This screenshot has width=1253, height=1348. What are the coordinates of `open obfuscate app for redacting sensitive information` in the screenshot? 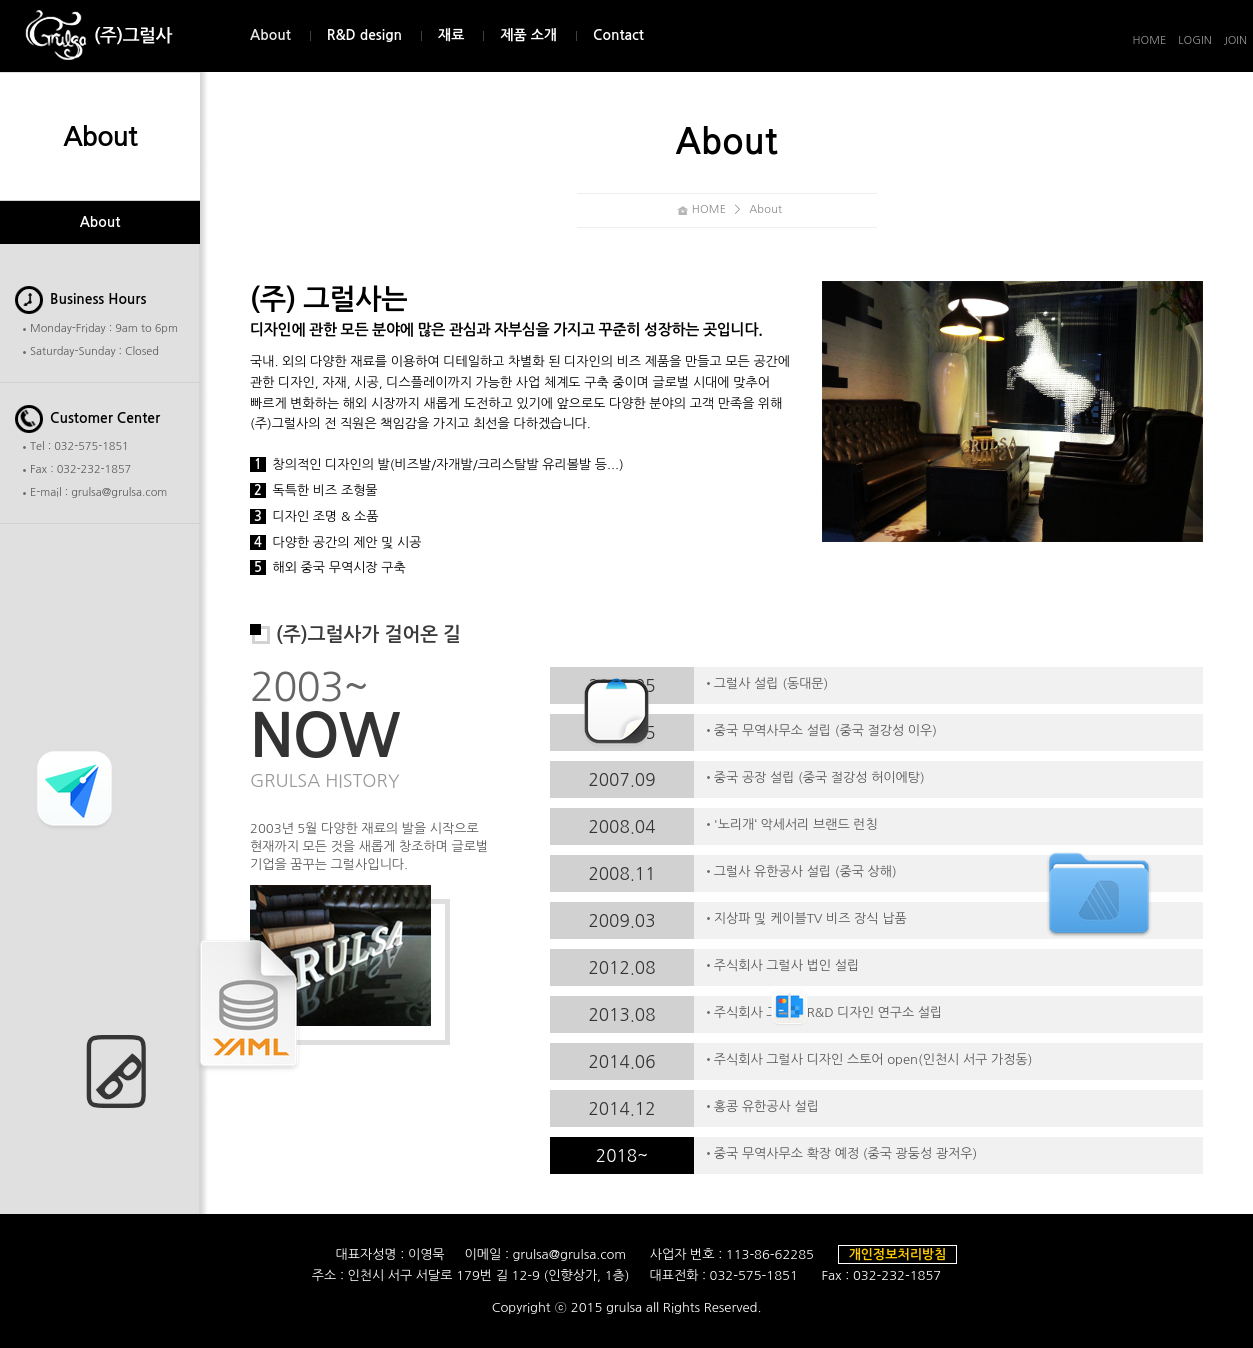 It's located at (789, 1006).